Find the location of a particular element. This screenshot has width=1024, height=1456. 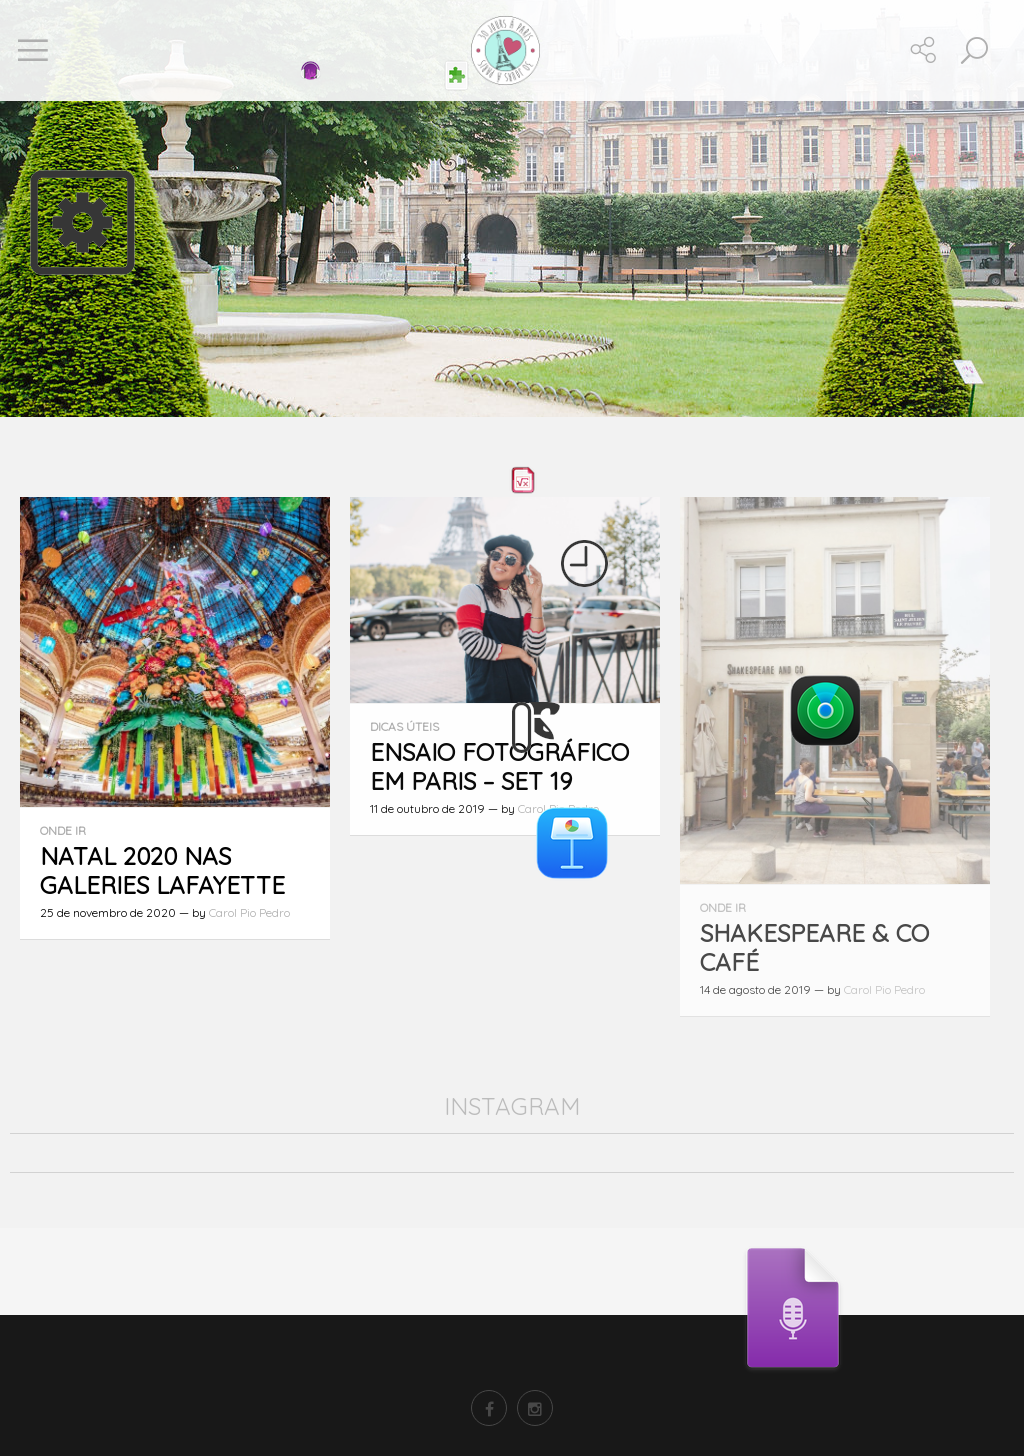

indicates an extension or plugin file type is located at coordinates (456, 75).